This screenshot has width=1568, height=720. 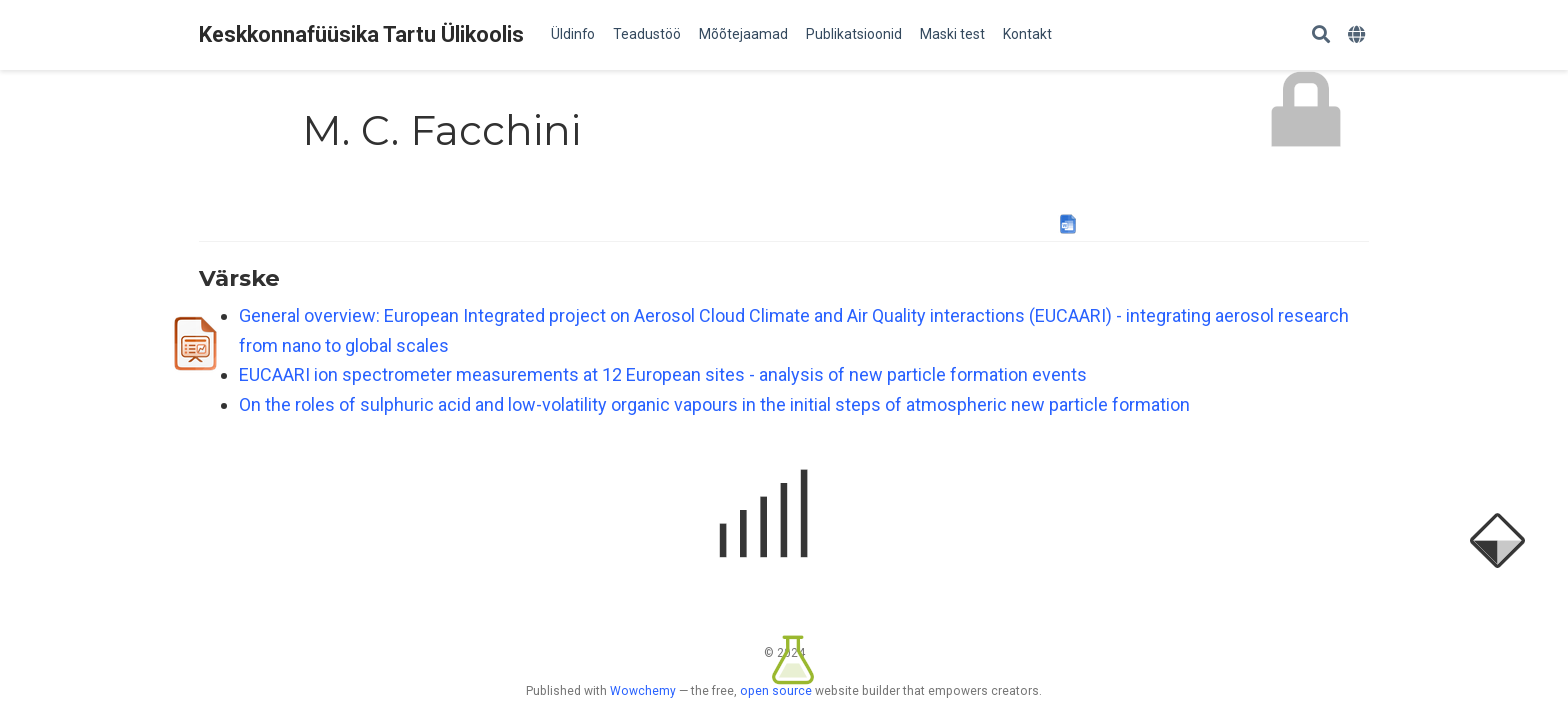 What do you see at coordinates (793, 660) in the screenshot?
I see `access science or chemistry applications` at bounding box center [793, 660].